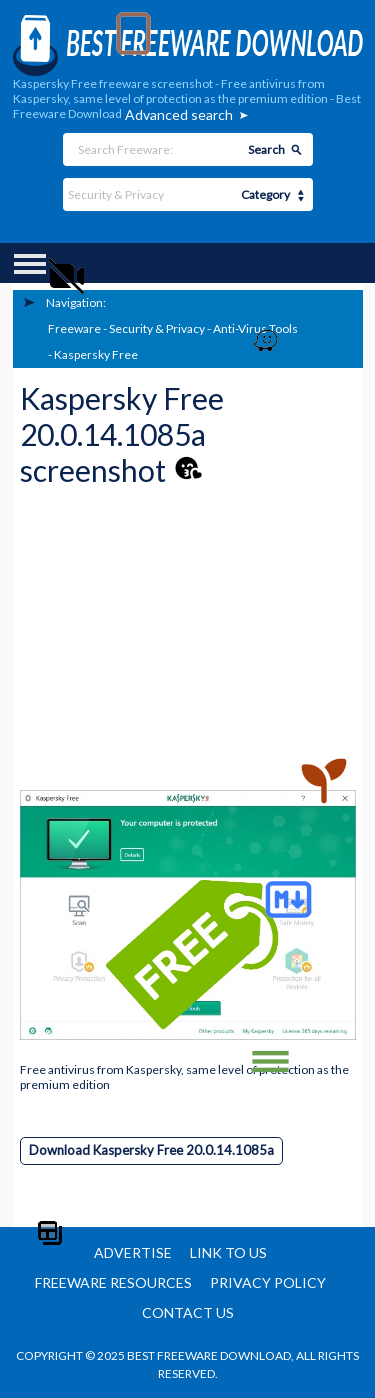  What do you see at coordinates (50, 1233) in the screenshot?
I see `create a backup copy of table data` at bounding box center [50, 1233].